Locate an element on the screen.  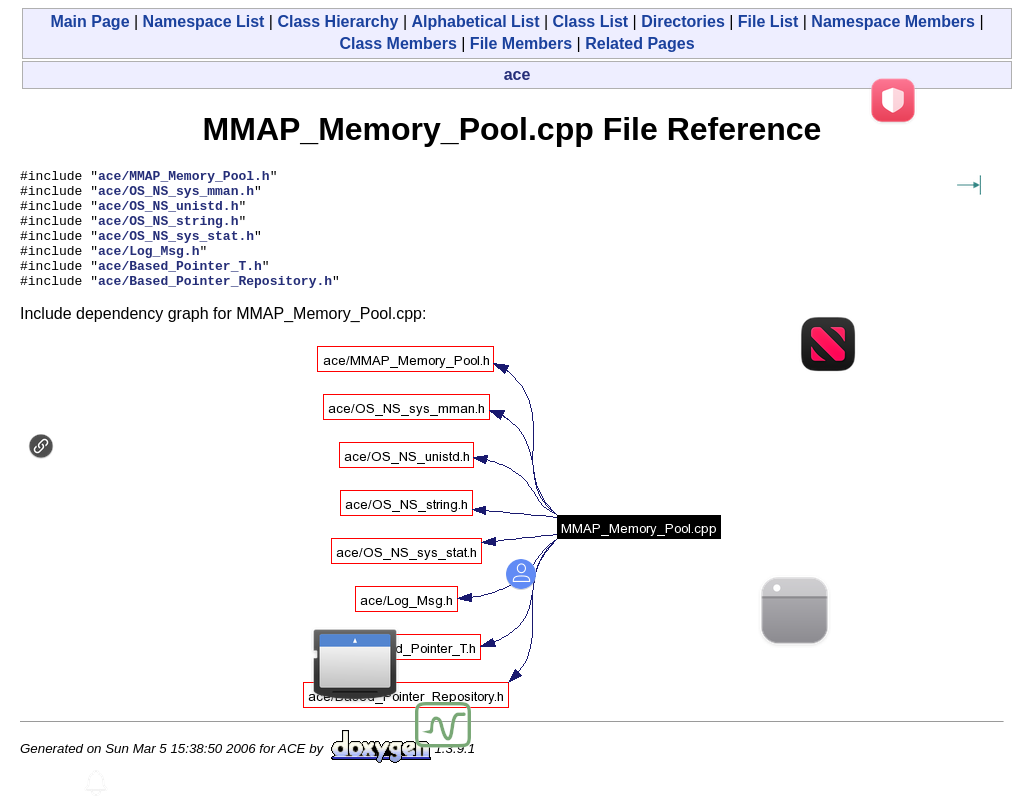
open the Apple News app is located at coordinates (828, 344).